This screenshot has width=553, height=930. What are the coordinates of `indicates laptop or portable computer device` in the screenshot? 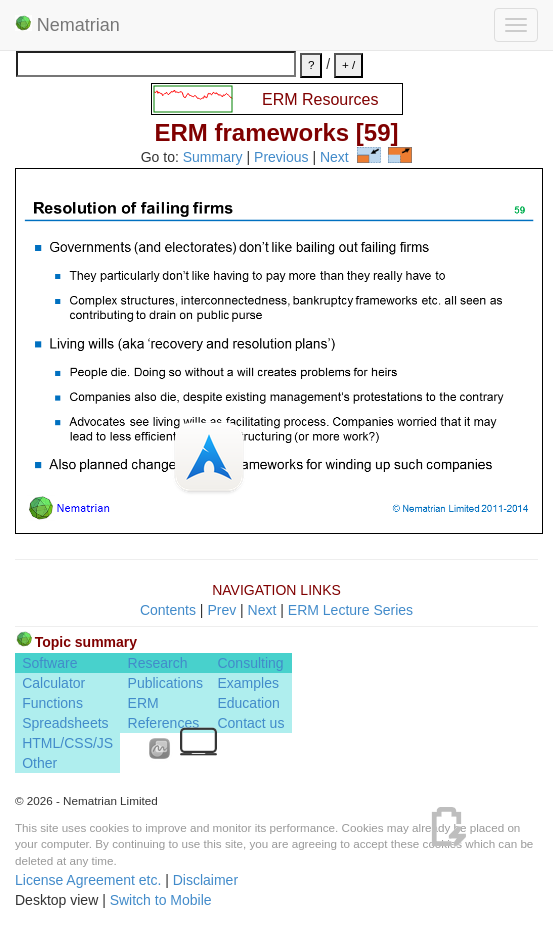 It's located at (198, 741).